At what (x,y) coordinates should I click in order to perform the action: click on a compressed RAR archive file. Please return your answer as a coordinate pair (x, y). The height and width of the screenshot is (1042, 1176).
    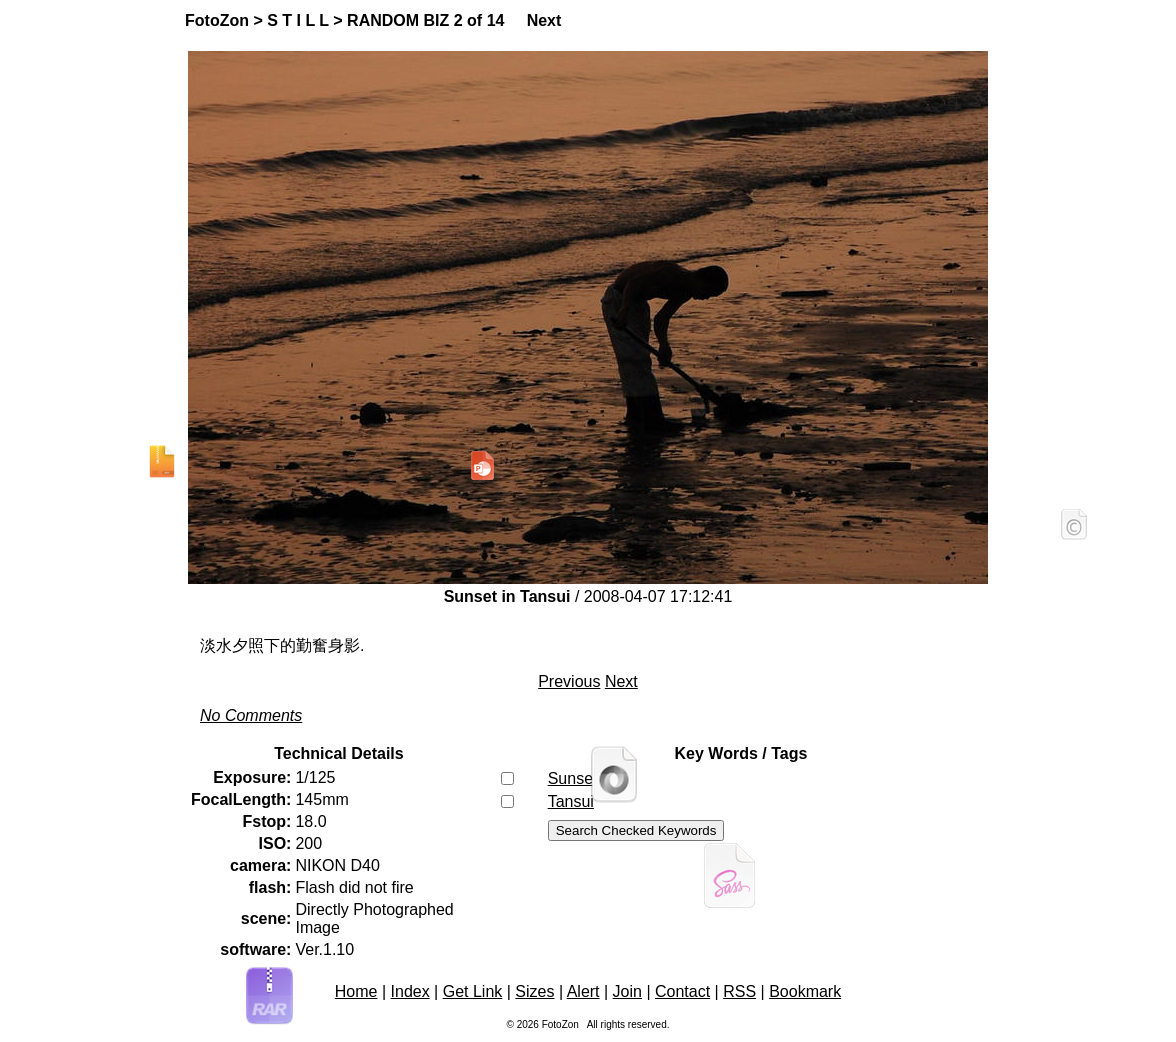
    Looking at the image, I should click on (269, 995).